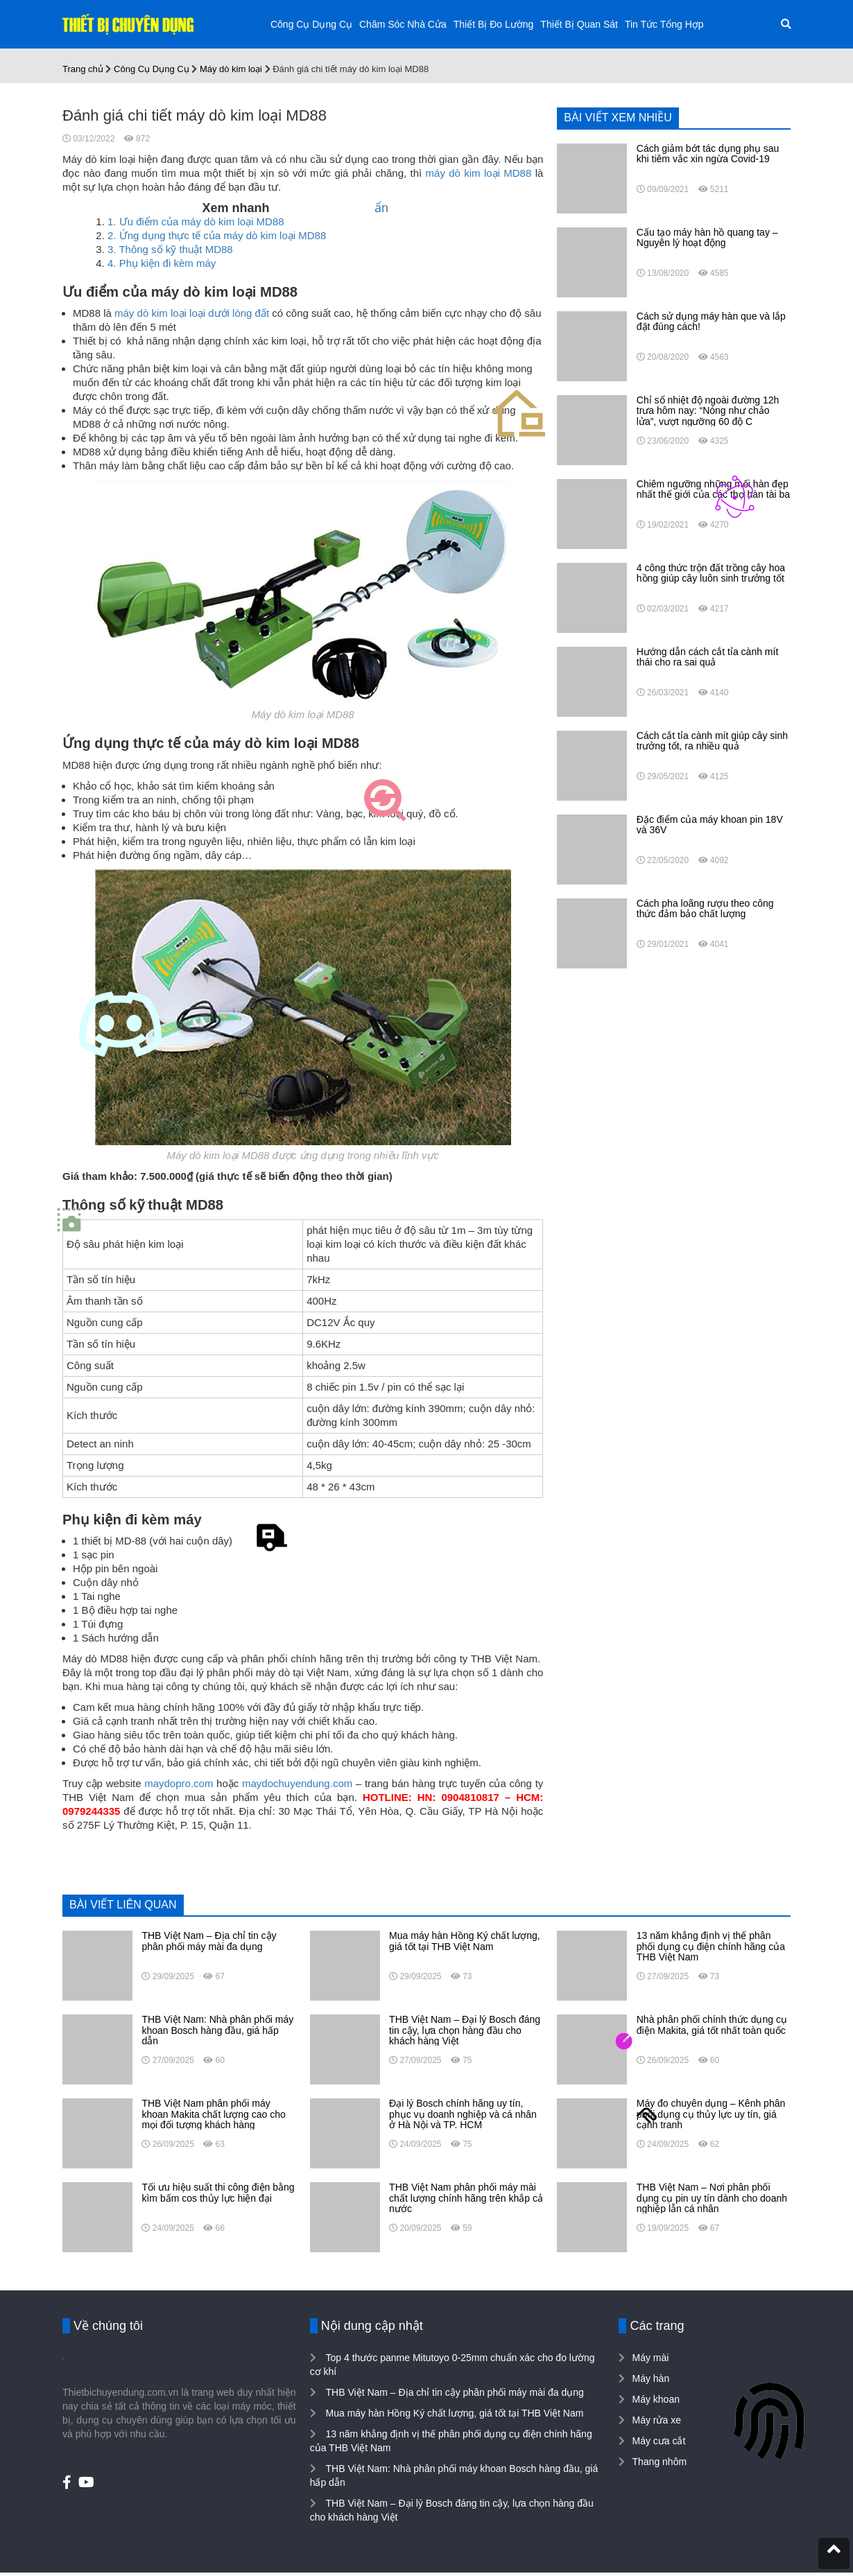  I want to click on find and replace text or content, so click(385, 800).